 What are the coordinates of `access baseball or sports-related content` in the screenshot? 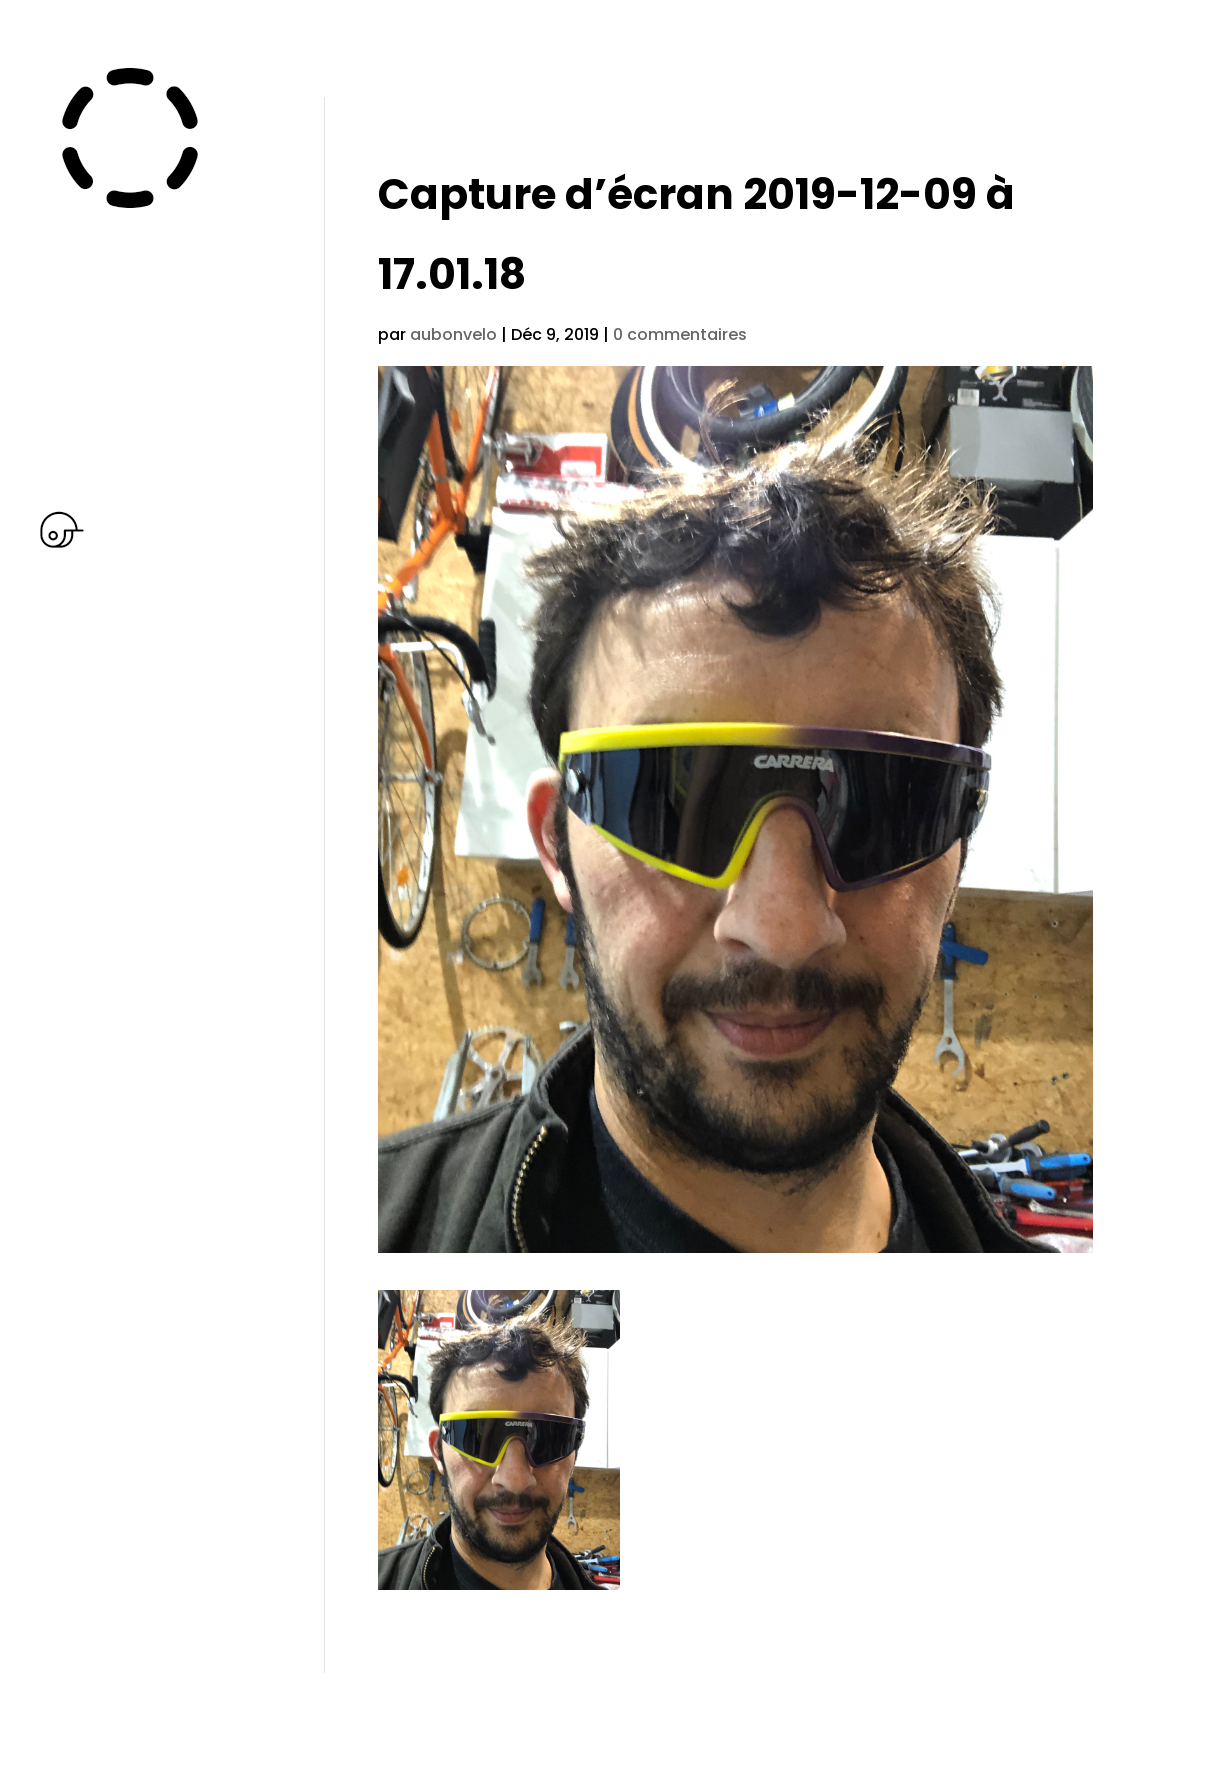 It's located at (60, 530).